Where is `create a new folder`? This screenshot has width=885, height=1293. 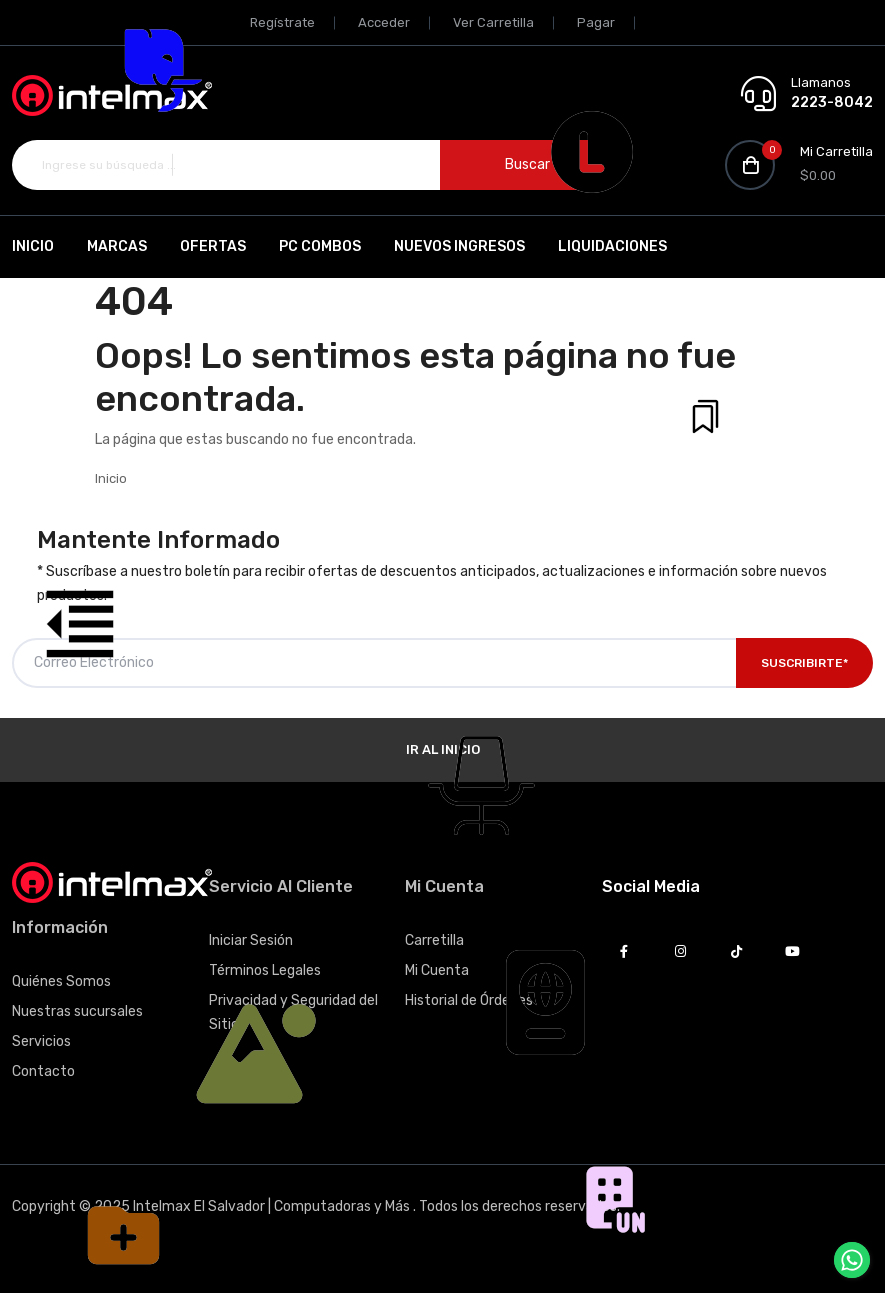
create a new folder is located at coordinates (123, 1237).